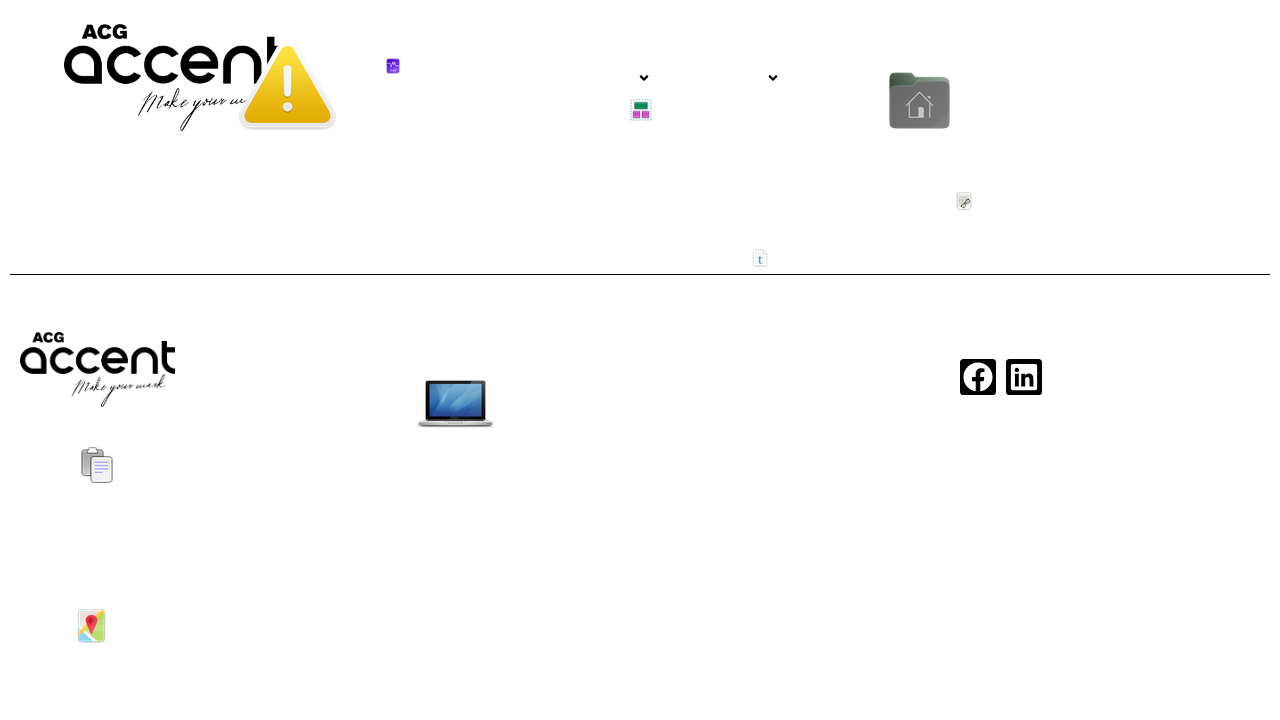 The image size is (1280, 720). I want to click on open the documents app, so click(964, 201).